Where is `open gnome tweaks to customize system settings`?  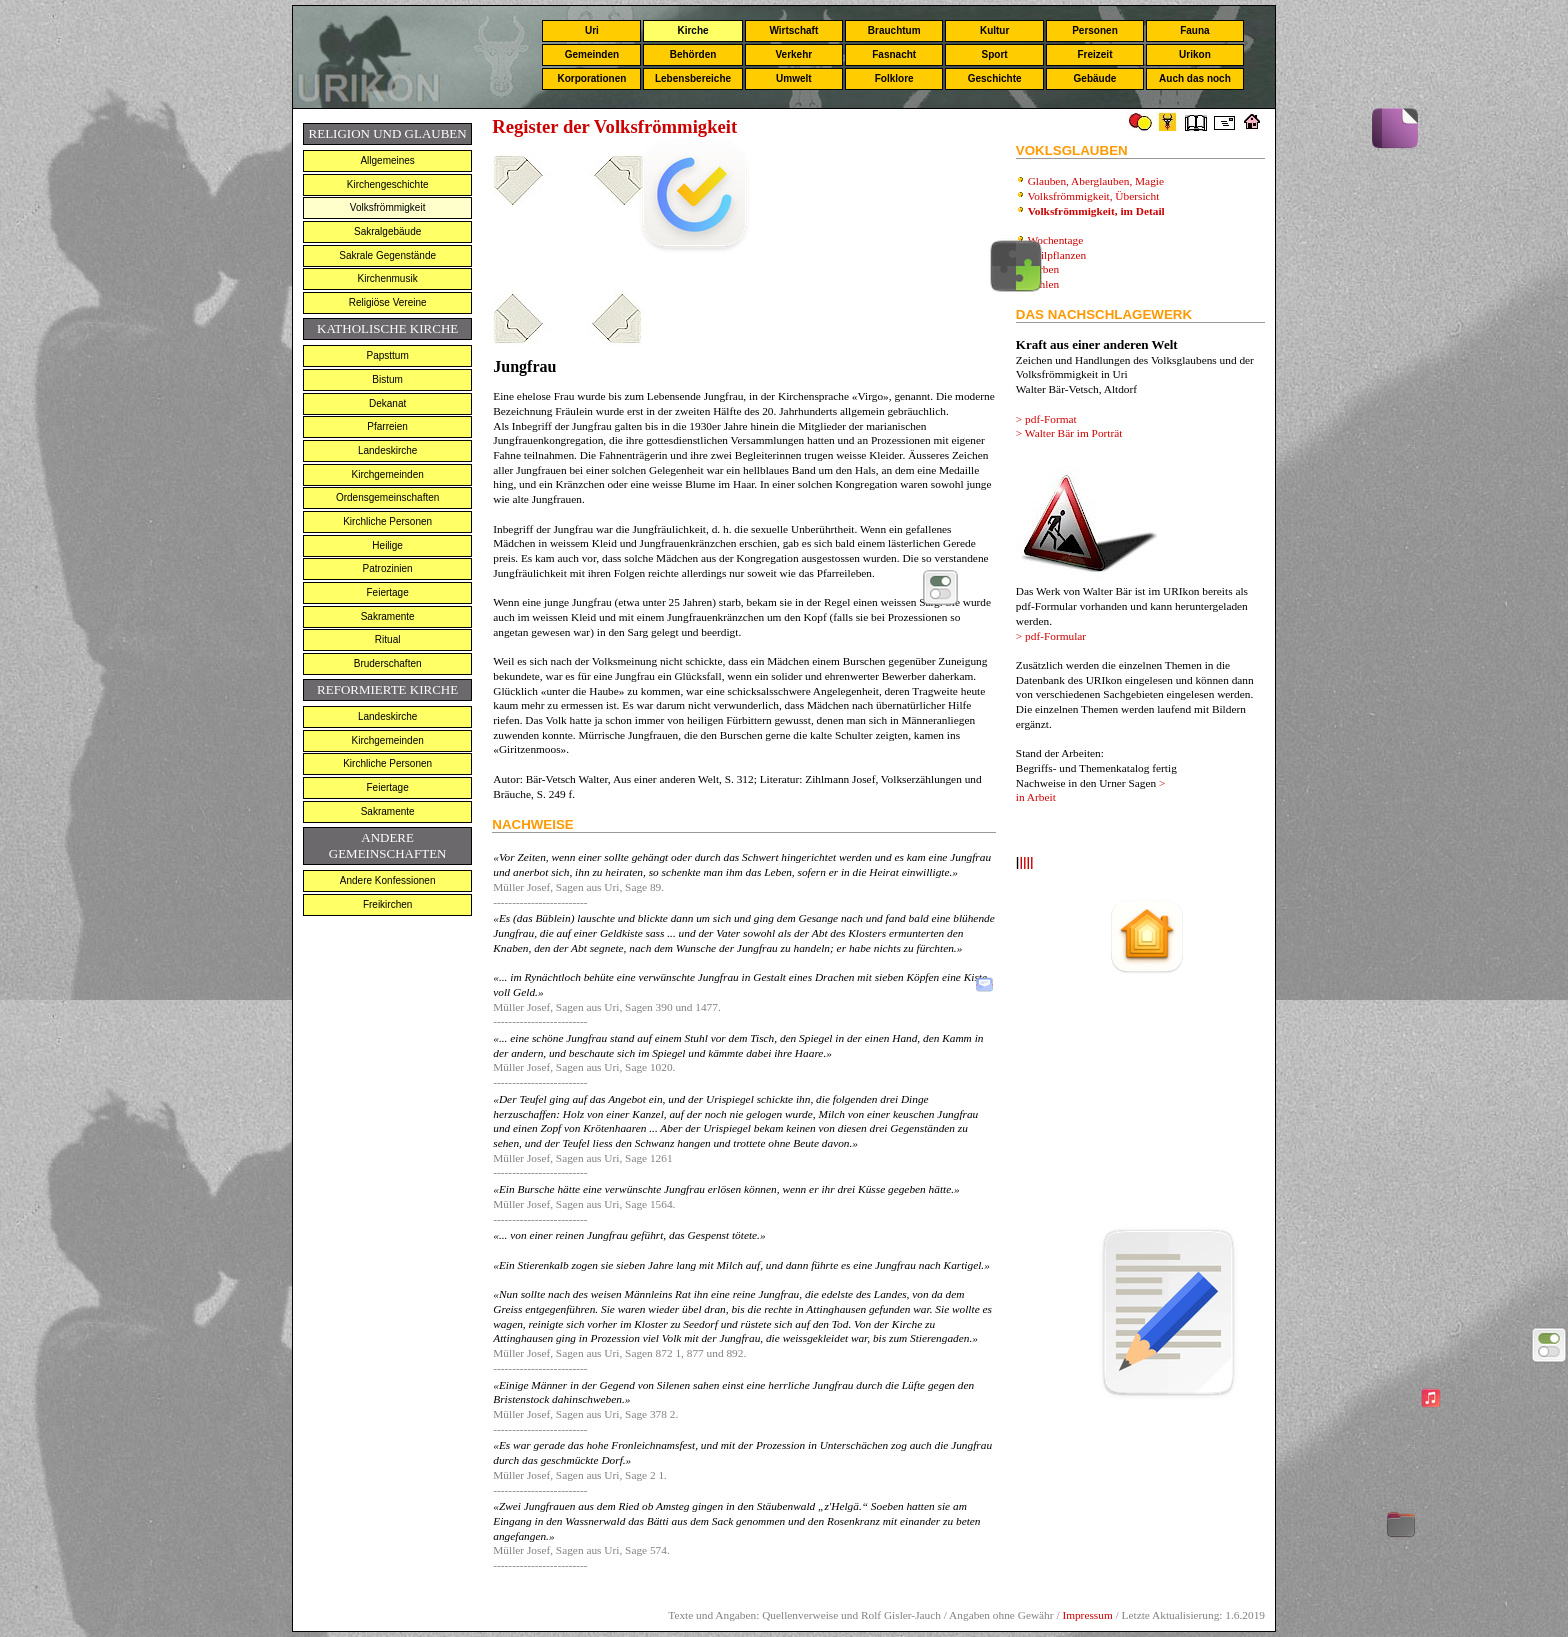 open gnome tweaks to customize system settings is located at coordinates (1549, 1345).